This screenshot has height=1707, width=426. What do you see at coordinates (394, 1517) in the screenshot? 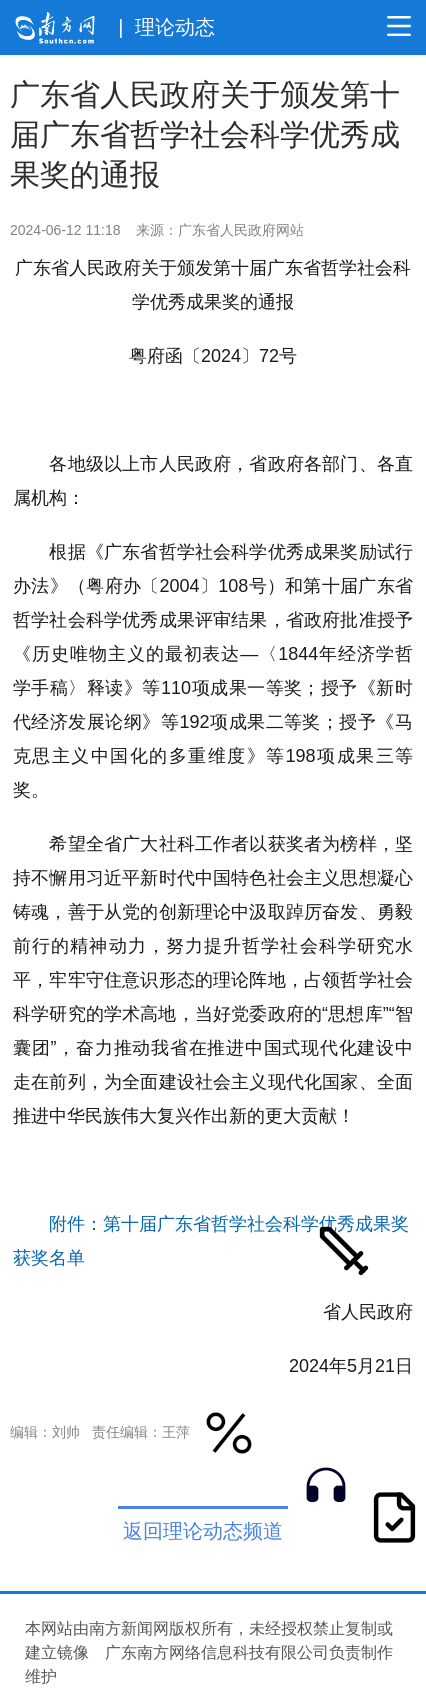
I see `file successfully uploaded or verified` at bounding box center [394, 1517].